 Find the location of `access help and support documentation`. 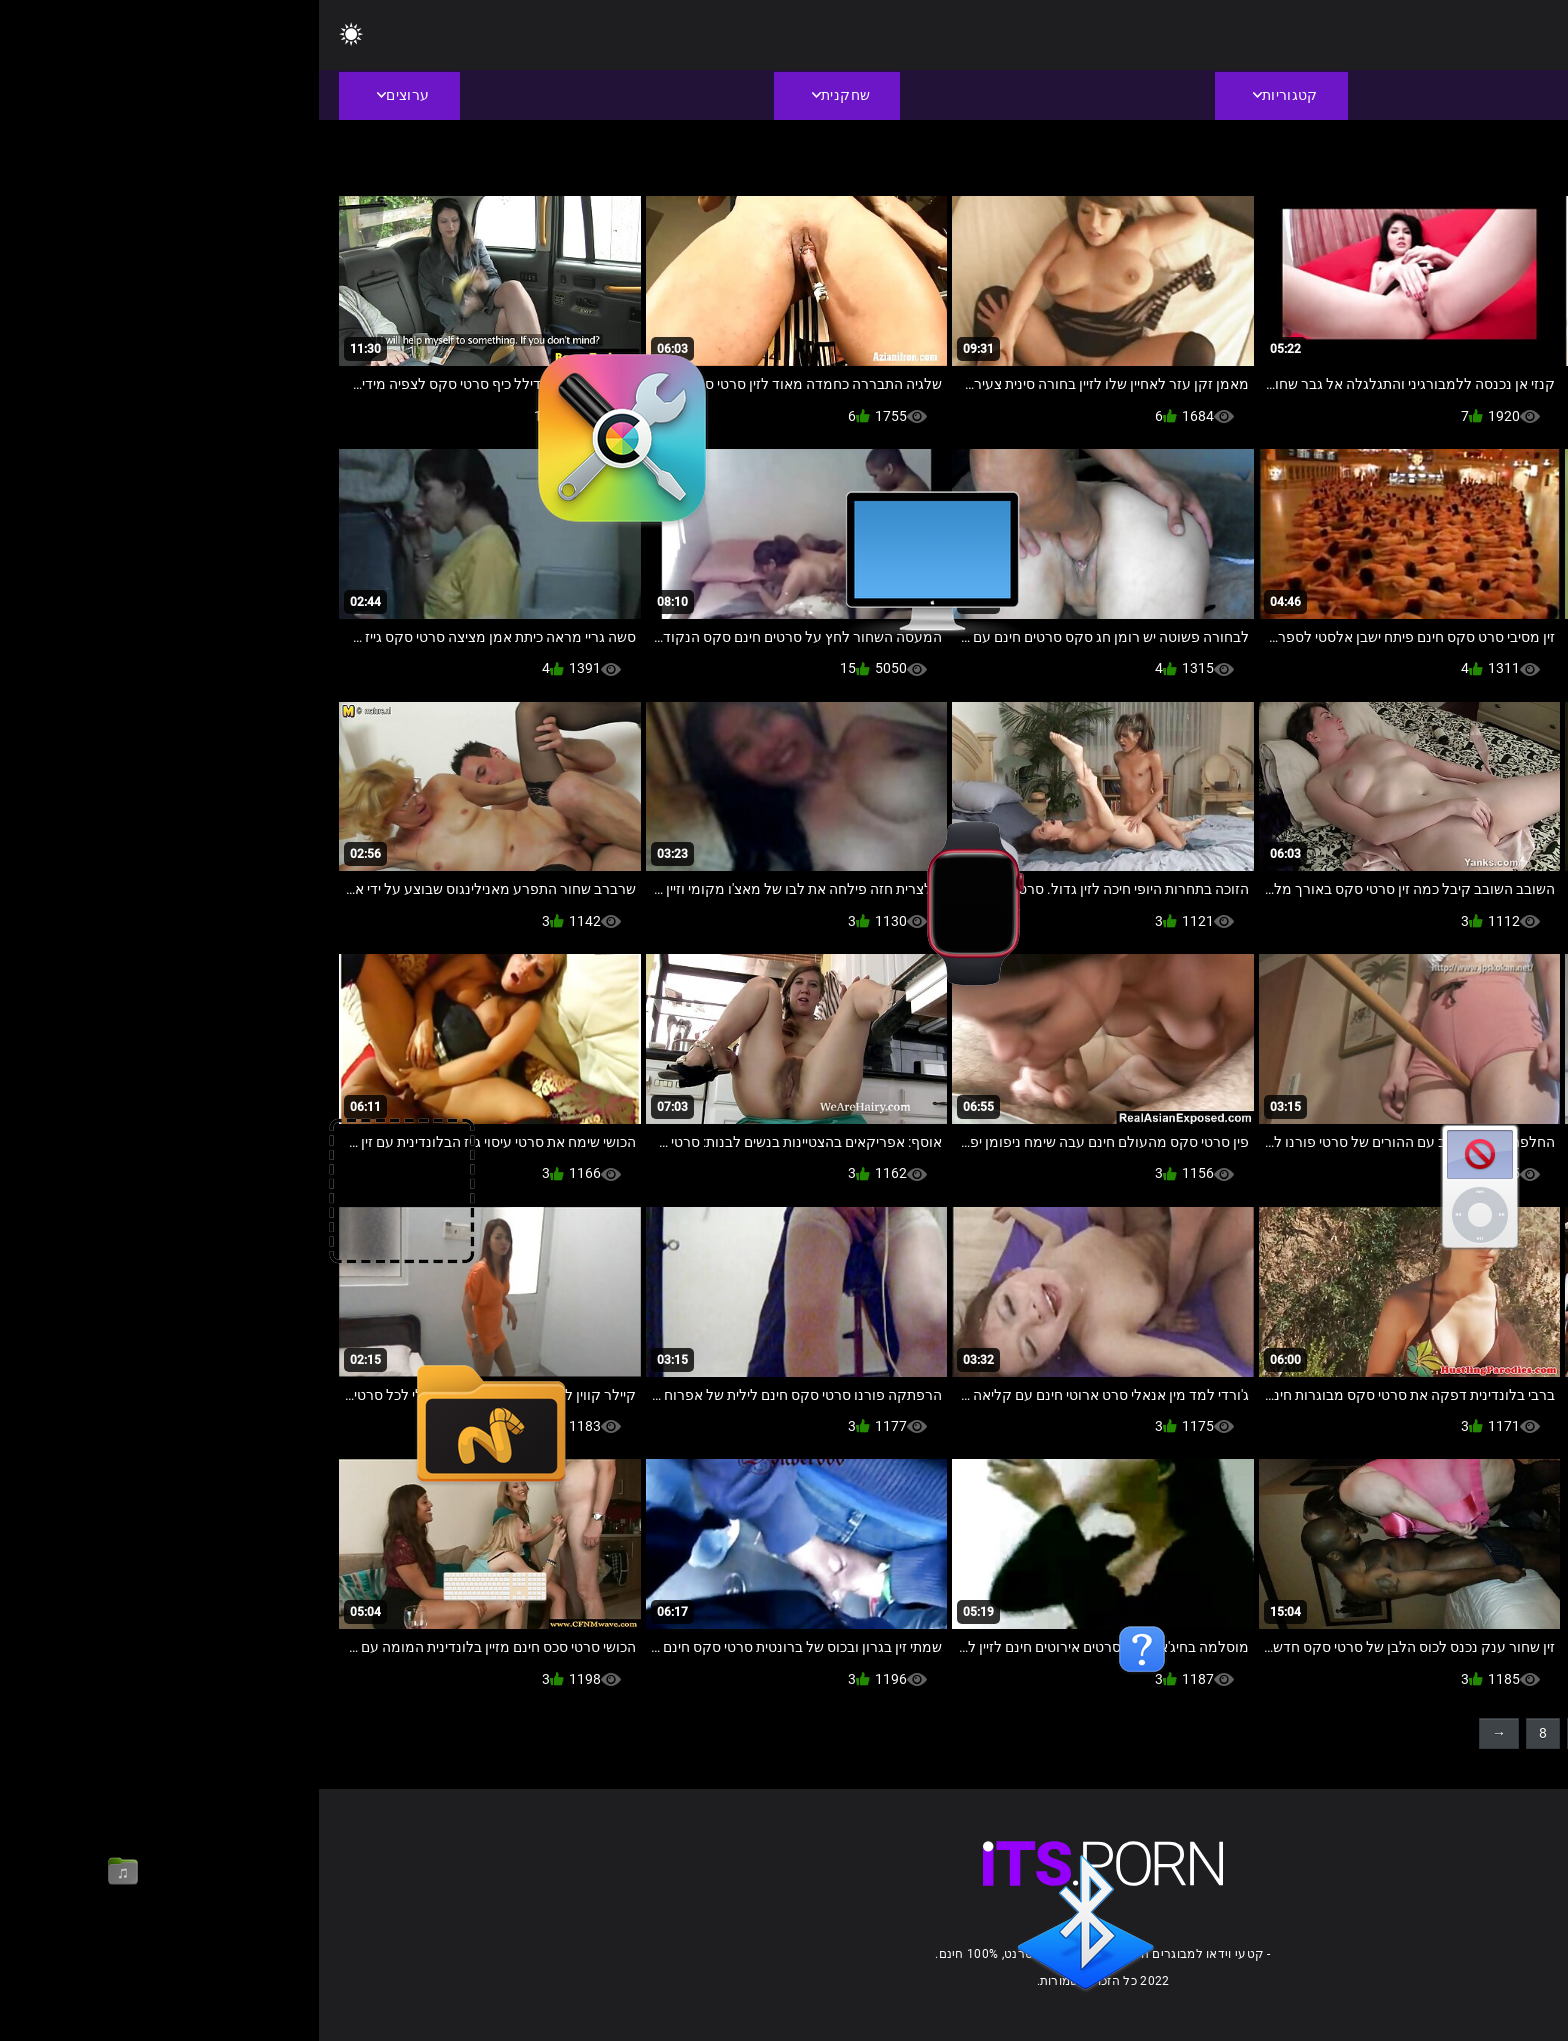

access help and support documentation is located at coordinates (1142, 1650).